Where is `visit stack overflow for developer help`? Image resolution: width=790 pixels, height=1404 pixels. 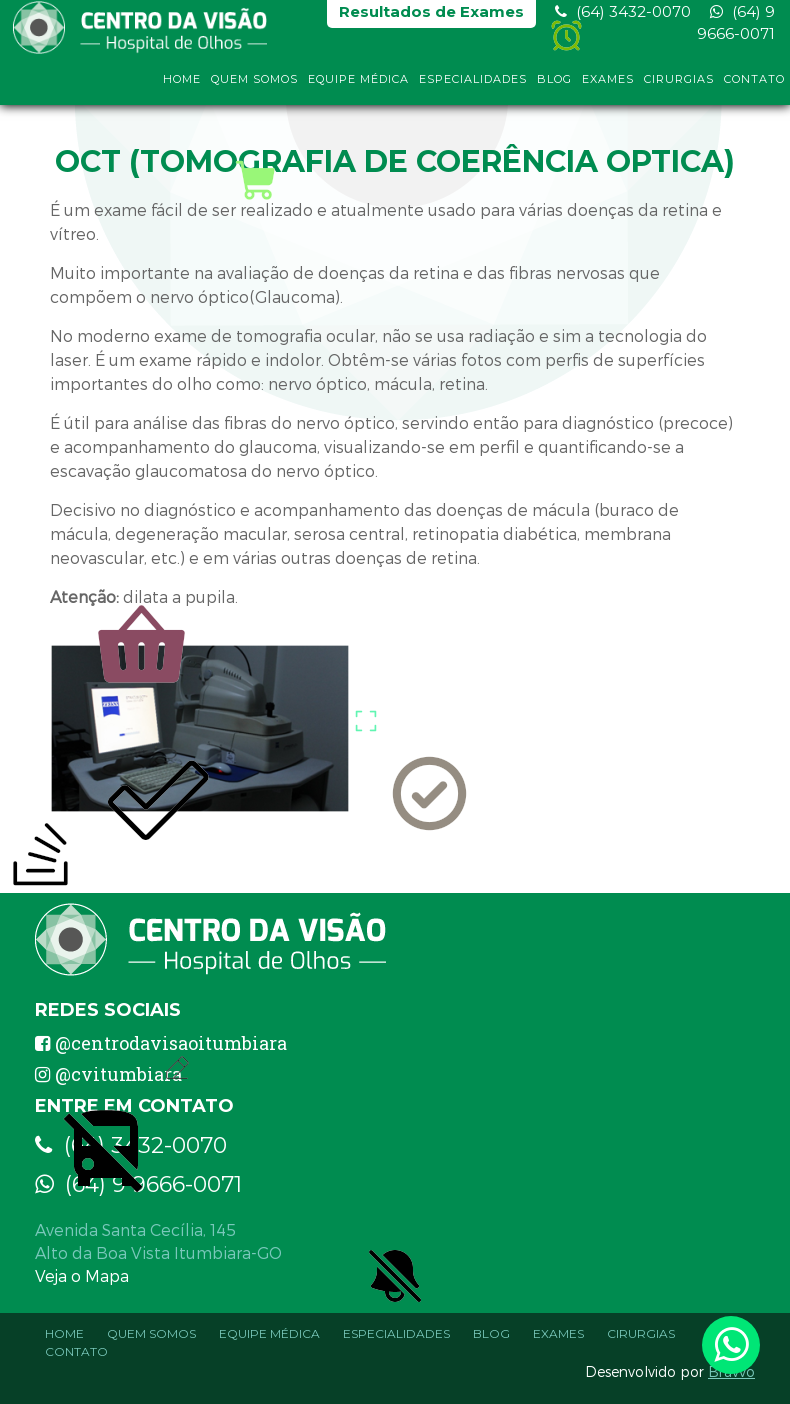 visit stack overflow for developer help is located at coordinates (40, 855).